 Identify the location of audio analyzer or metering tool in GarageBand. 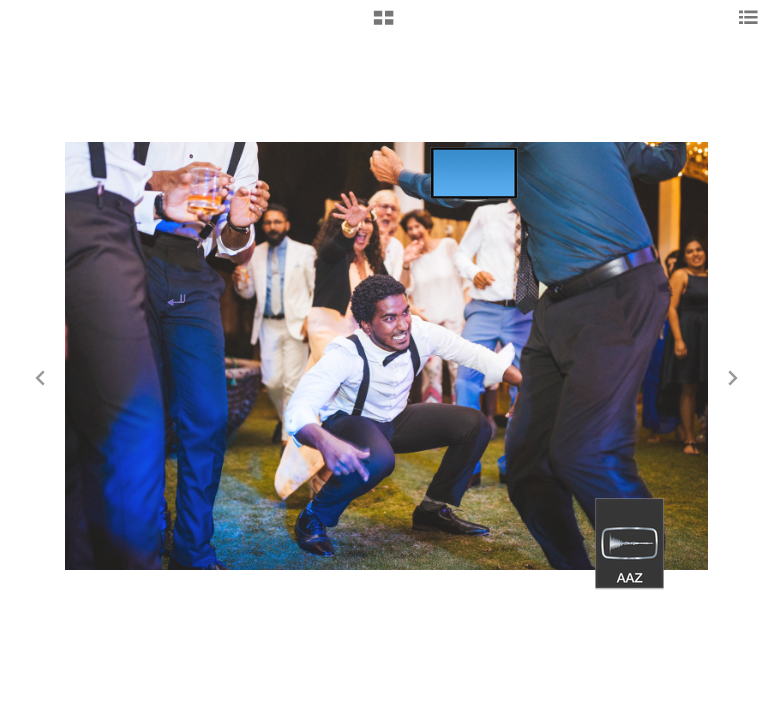
(629, 545).